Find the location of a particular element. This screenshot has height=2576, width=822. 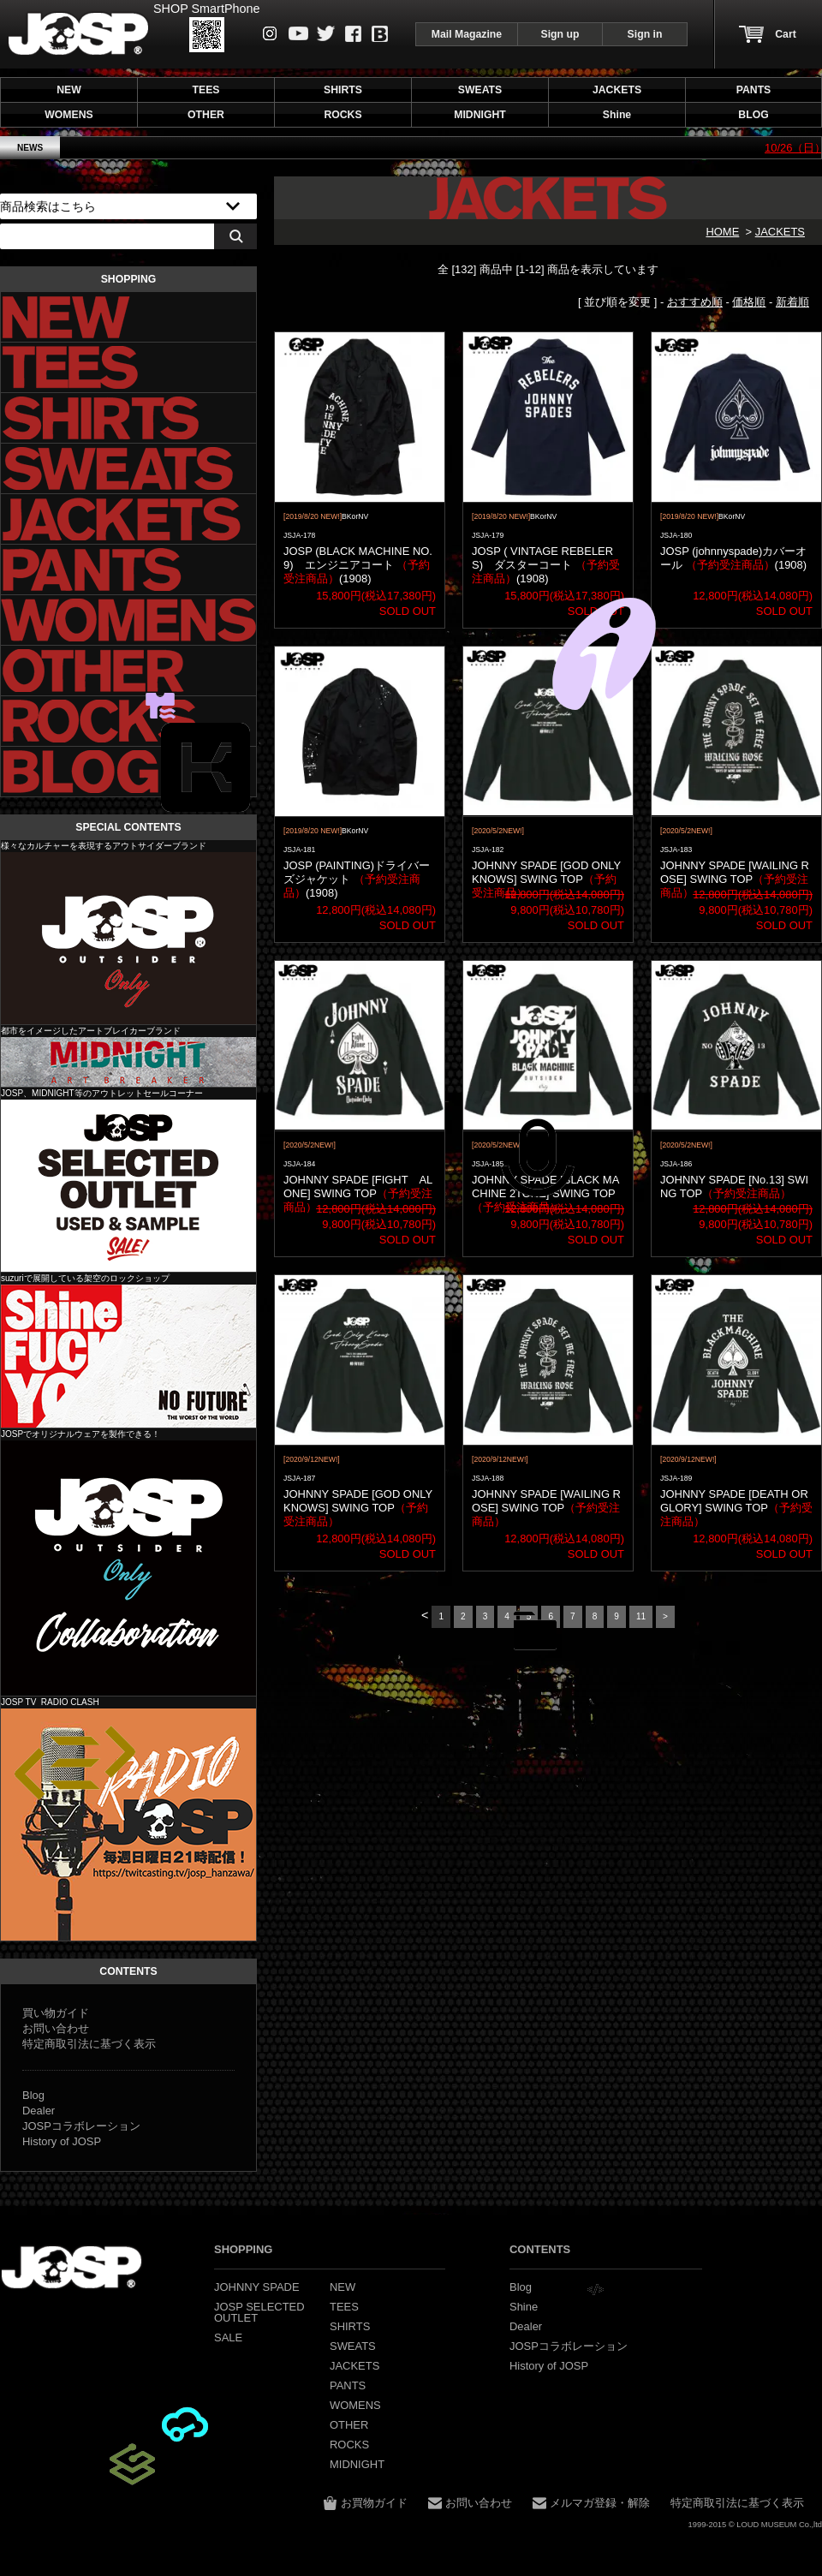

visit kongregate gaming platform is located at coordinates (206, 767).